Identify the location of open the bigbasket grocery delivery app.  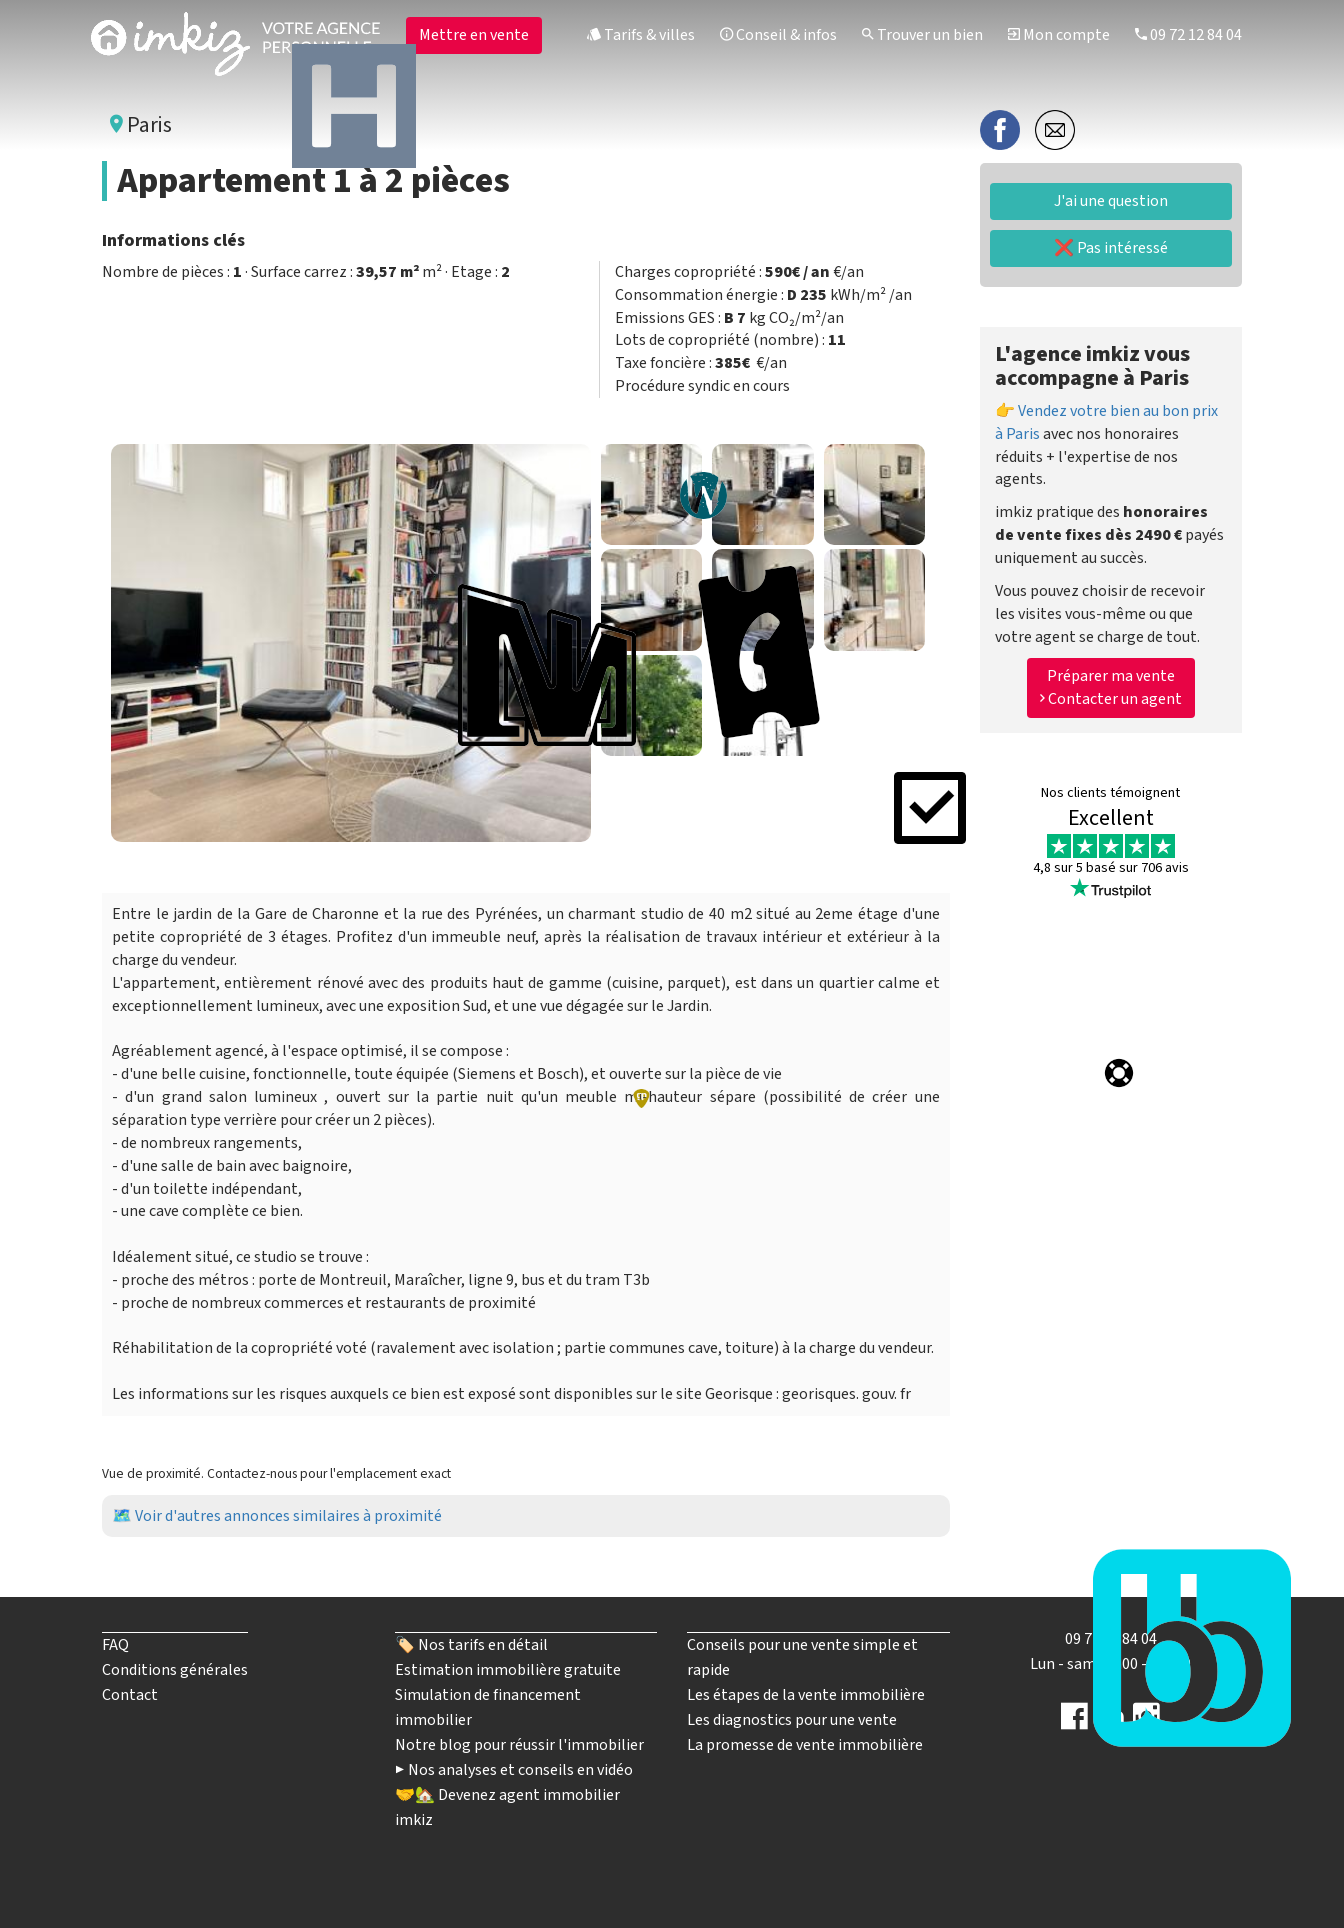
(1192, 1648).